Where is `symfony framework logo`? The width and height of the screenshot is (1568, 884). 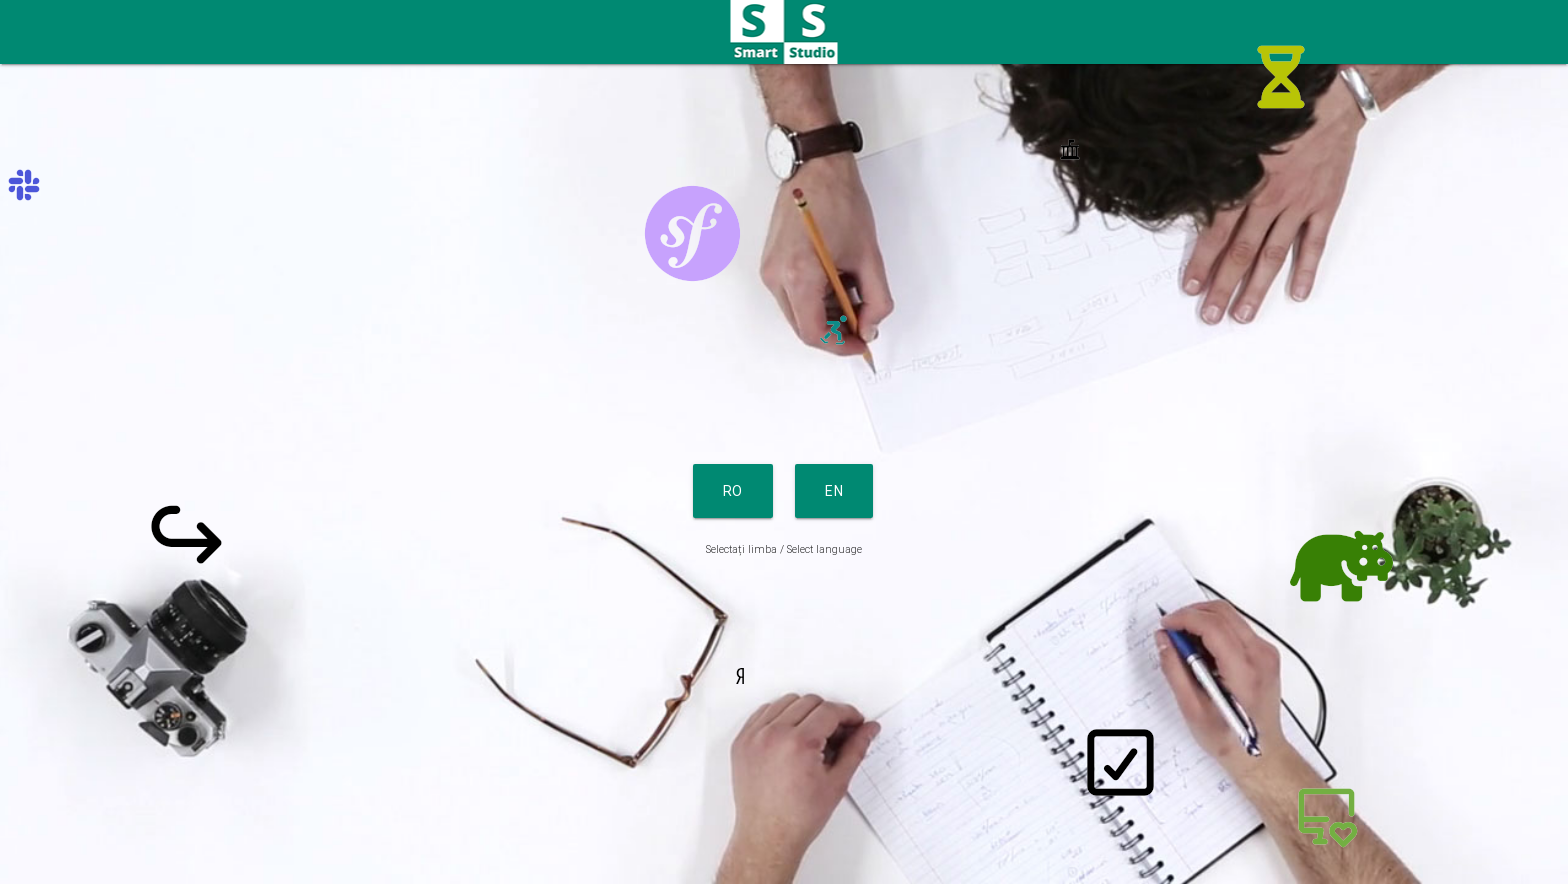
symfony framework logo is located at coordinates (692, 233).